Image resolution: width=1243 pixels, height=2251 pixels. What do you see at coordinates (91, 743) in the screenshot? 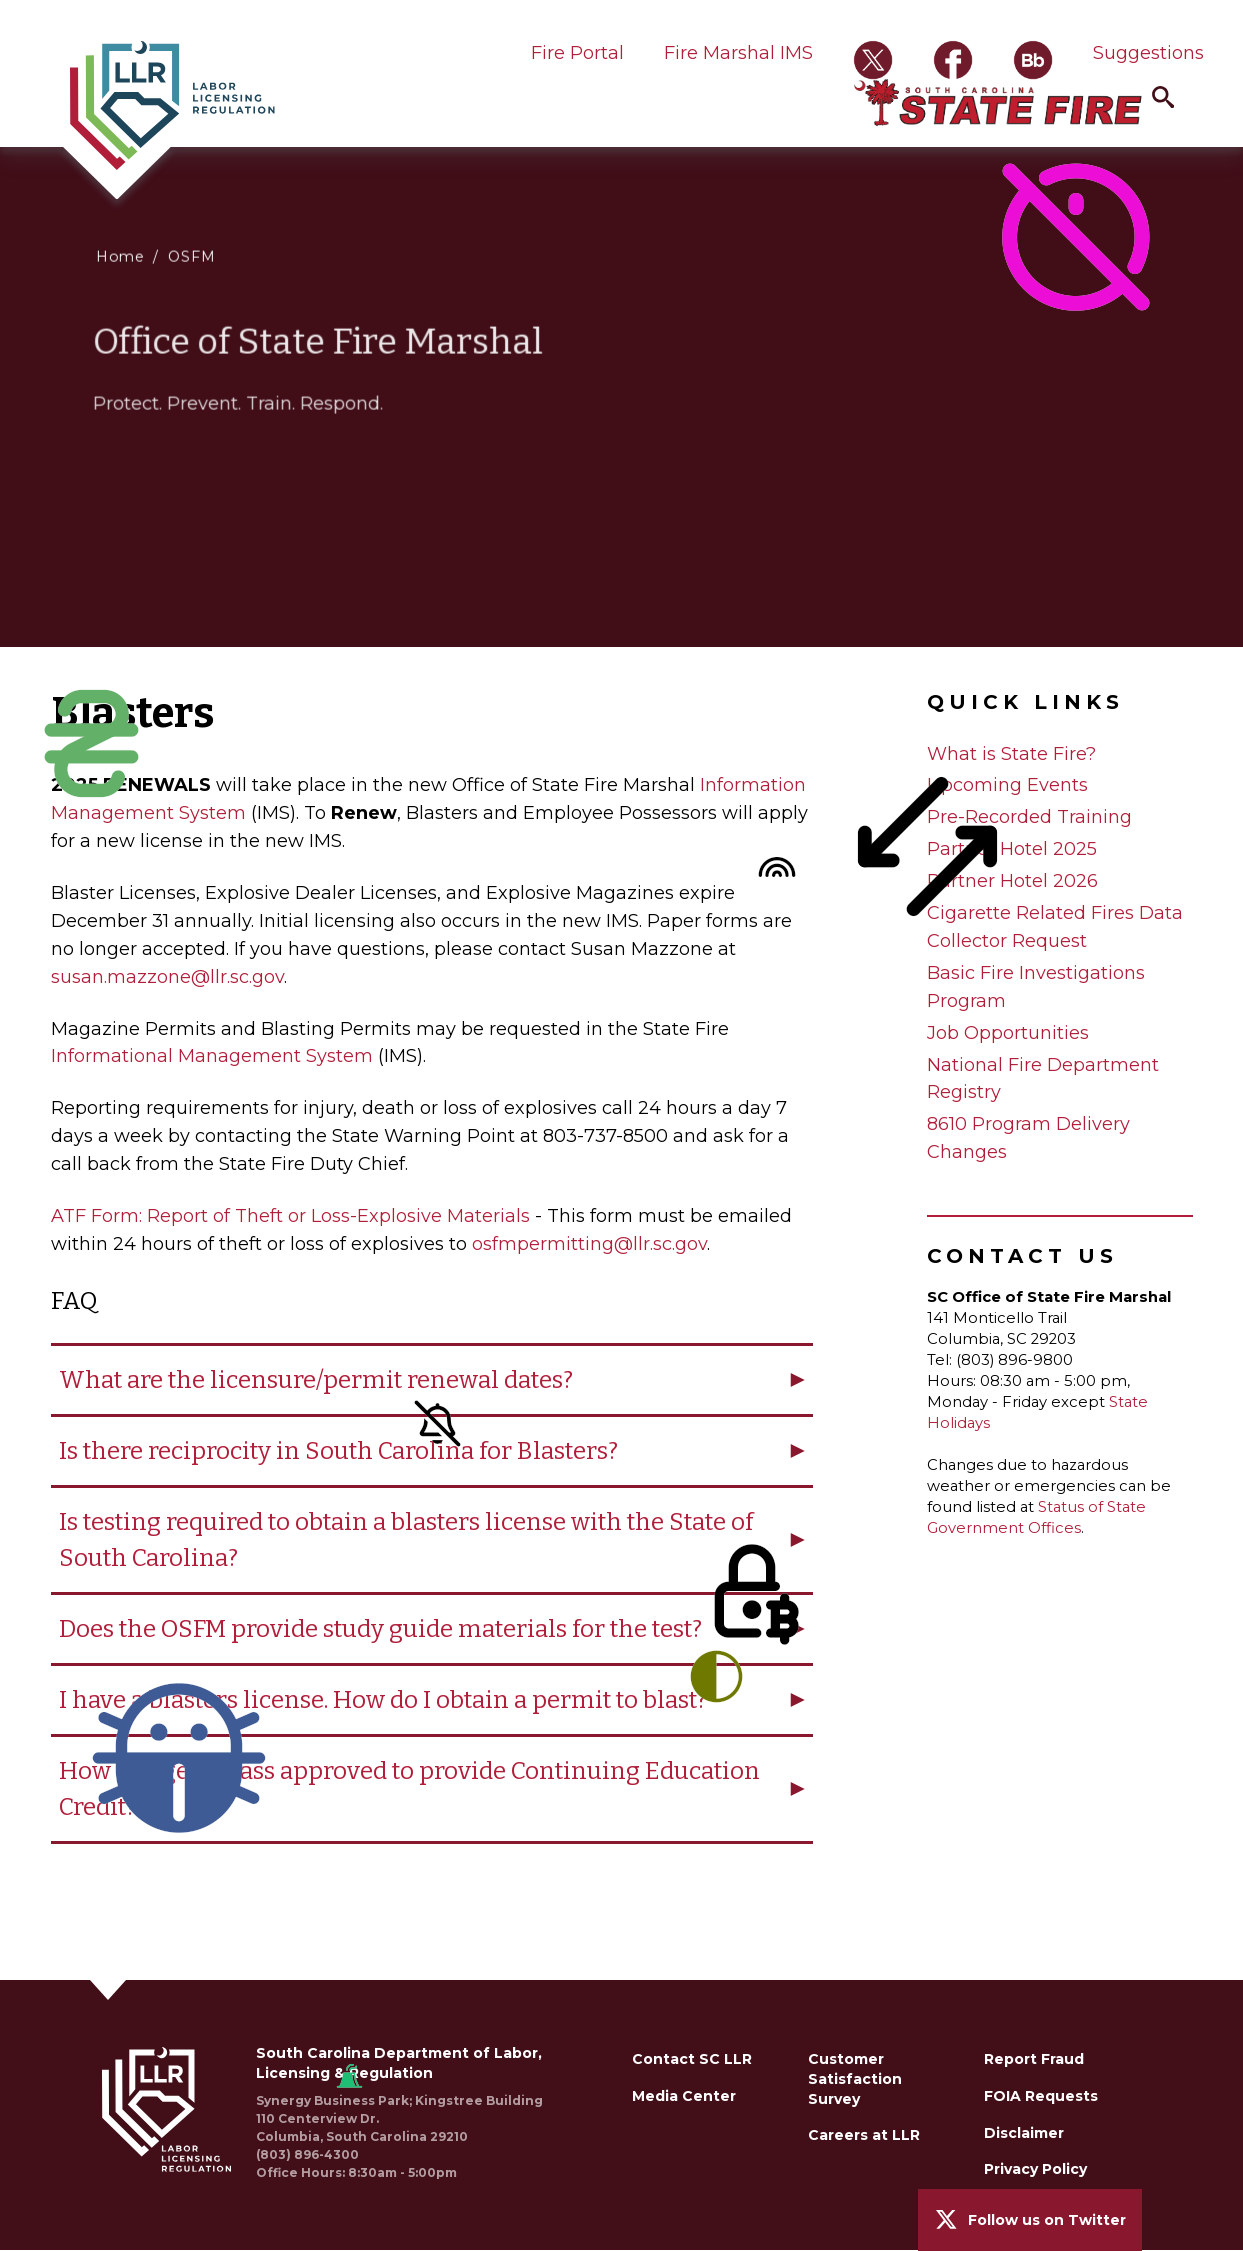
I see `indicates Ukrainian hryvnia currency` at bounding box center [91, 743].